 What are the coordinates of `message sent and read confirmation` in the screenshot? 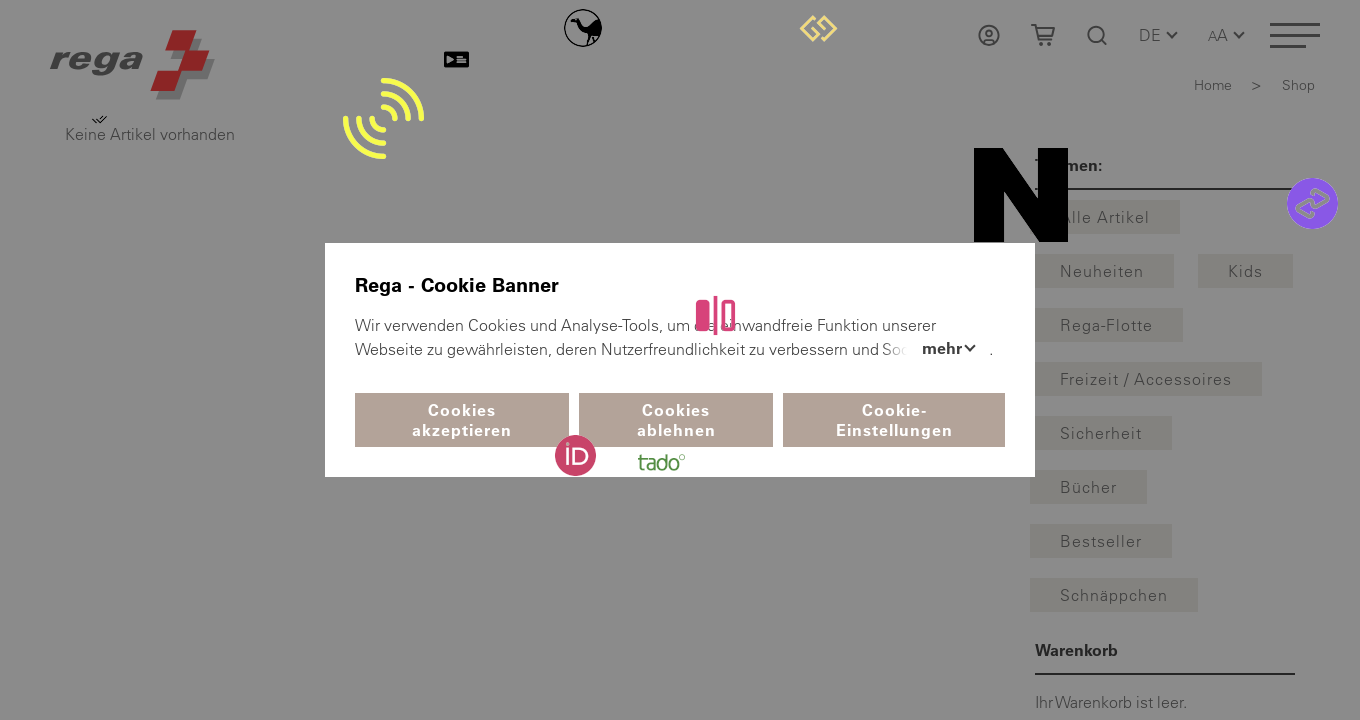 It's located at (99, 119).